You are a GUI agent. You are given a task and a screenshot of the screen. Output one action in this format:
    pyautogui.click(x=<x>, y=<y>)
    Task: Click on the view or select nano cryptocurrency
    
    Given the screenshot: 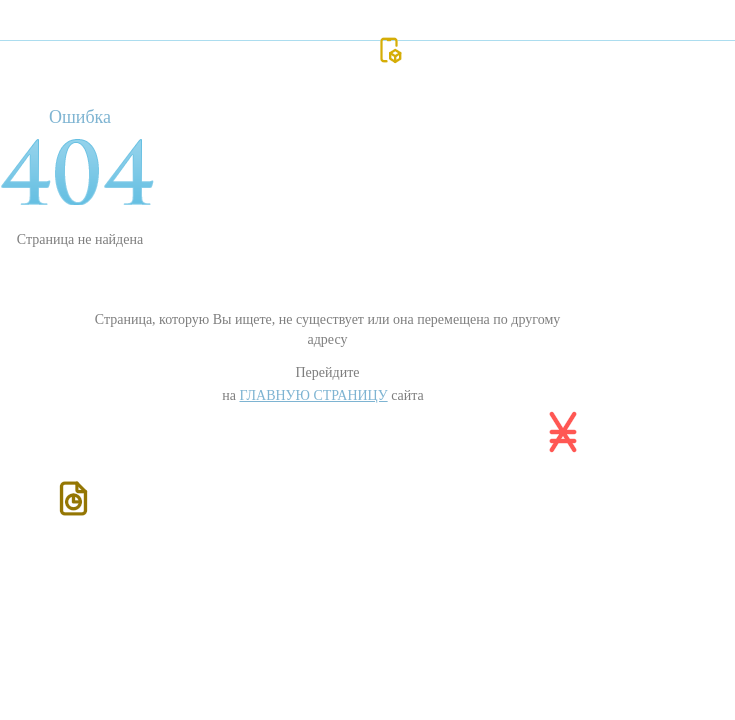 What is the action you would take?
    pyautogui.click(x=563, y=432)
    